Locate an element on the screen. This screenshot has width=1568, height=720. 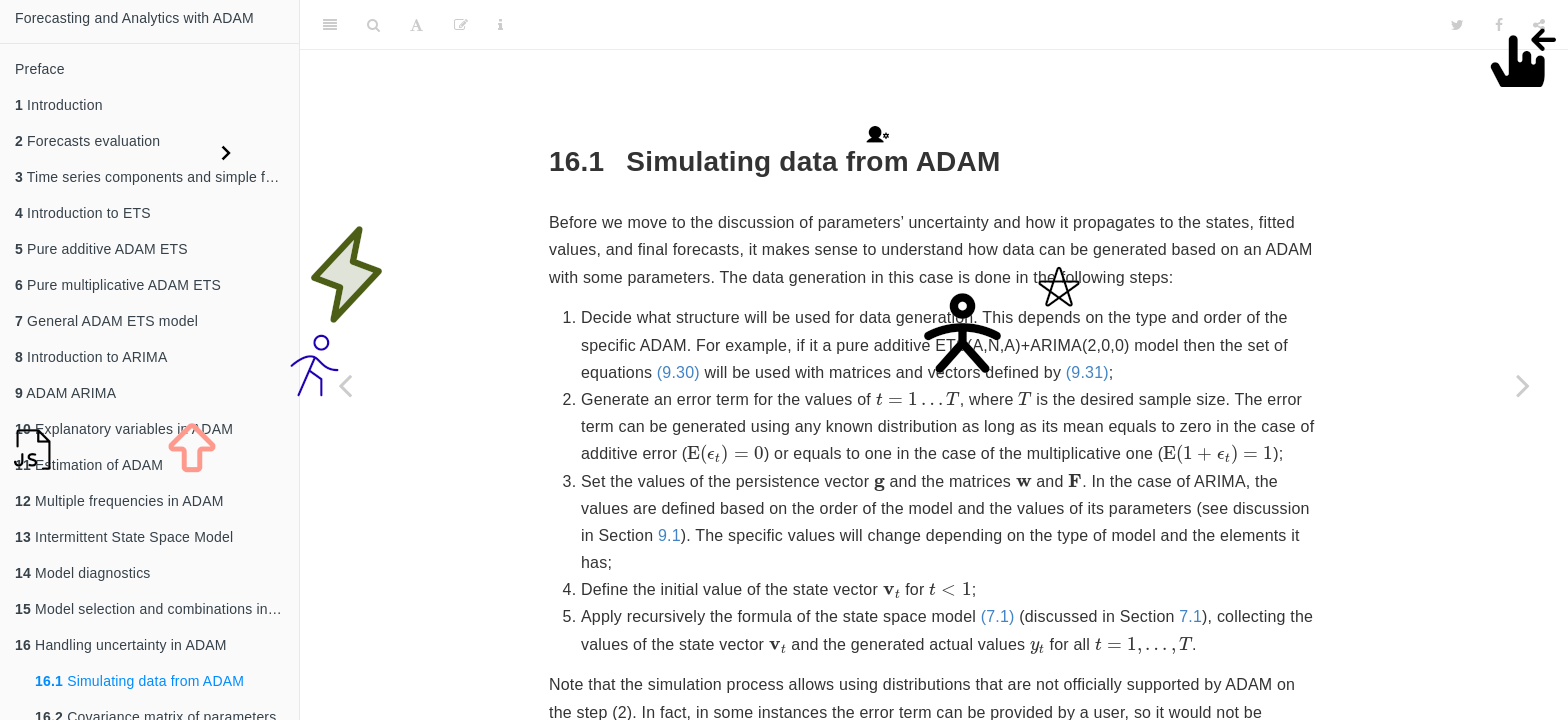
view user profile is located at coordinates (962, 334).